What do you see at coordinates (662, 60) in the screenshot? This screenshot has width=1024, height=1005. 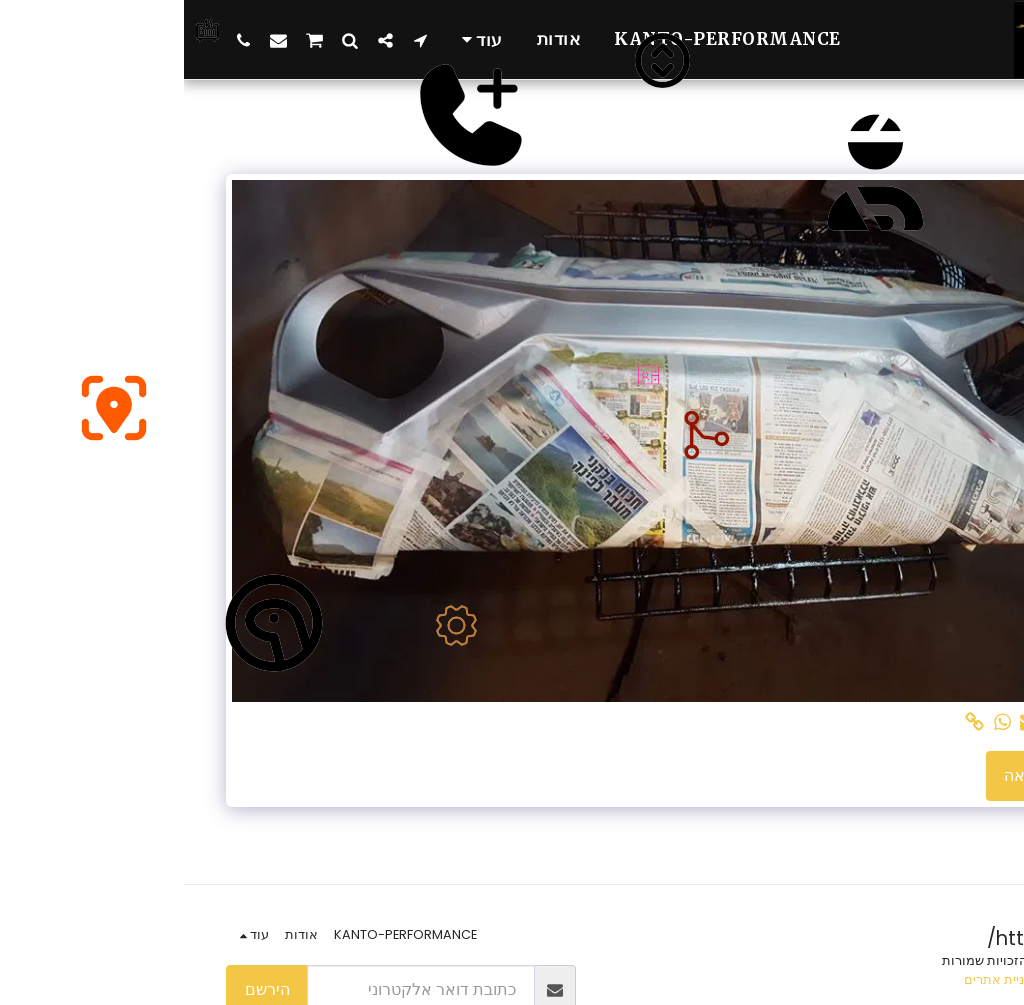 I see `expand or collapse content` at bounding box center [662, 60].